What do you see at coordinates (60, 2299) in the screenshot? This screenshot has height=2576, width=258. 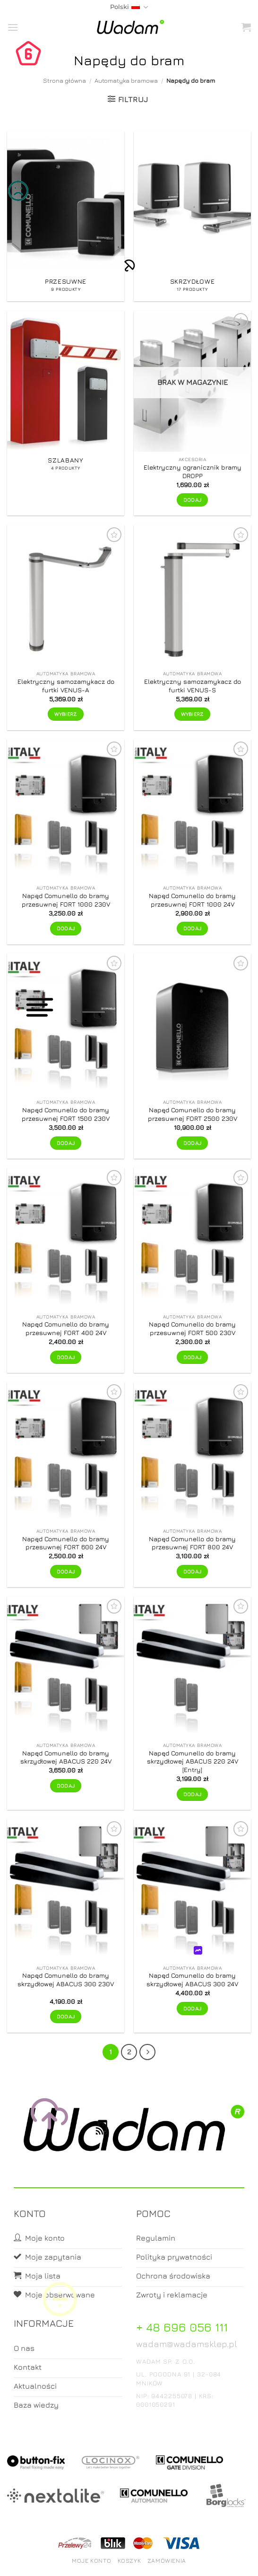 I see `perform division calculation` at bounding box center [60, 2299].